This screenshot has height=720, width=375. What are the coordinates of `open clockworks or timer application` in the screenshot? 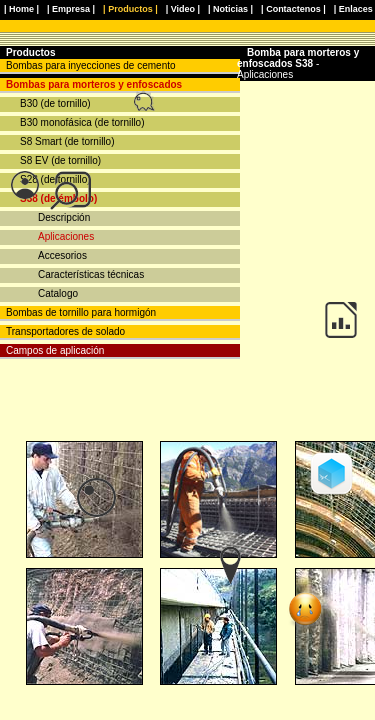 It's located at (96, 497).